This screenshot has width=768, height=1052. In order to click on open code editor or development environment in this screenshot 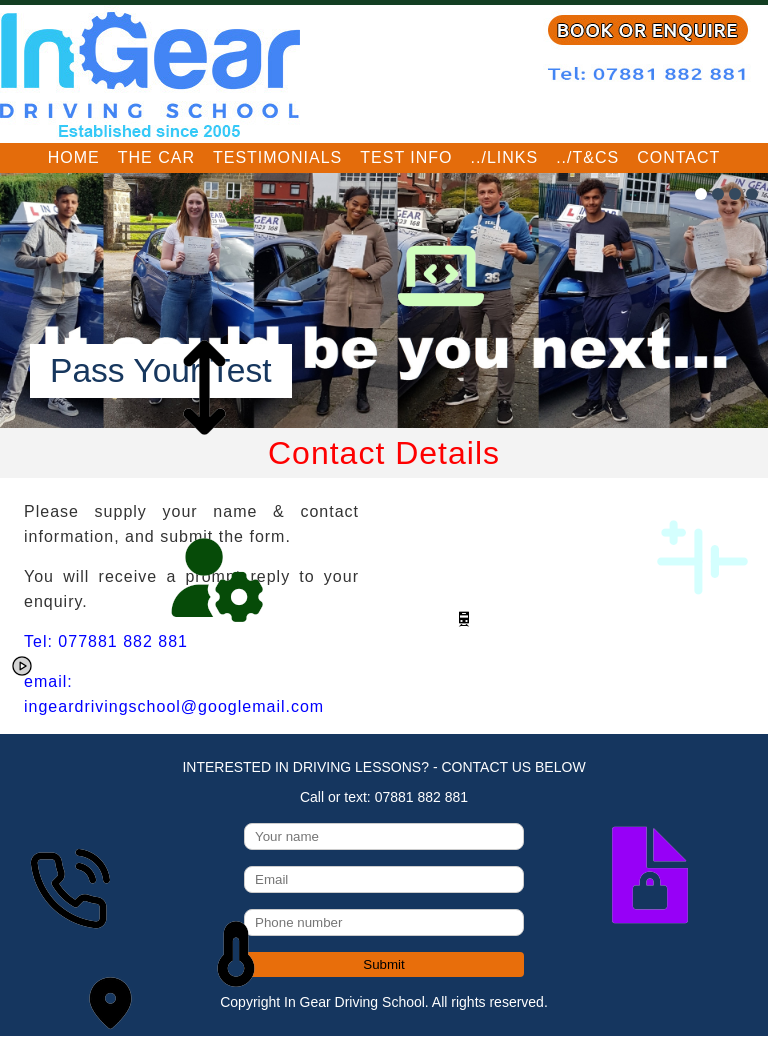, I will do `click(441, 276)`.